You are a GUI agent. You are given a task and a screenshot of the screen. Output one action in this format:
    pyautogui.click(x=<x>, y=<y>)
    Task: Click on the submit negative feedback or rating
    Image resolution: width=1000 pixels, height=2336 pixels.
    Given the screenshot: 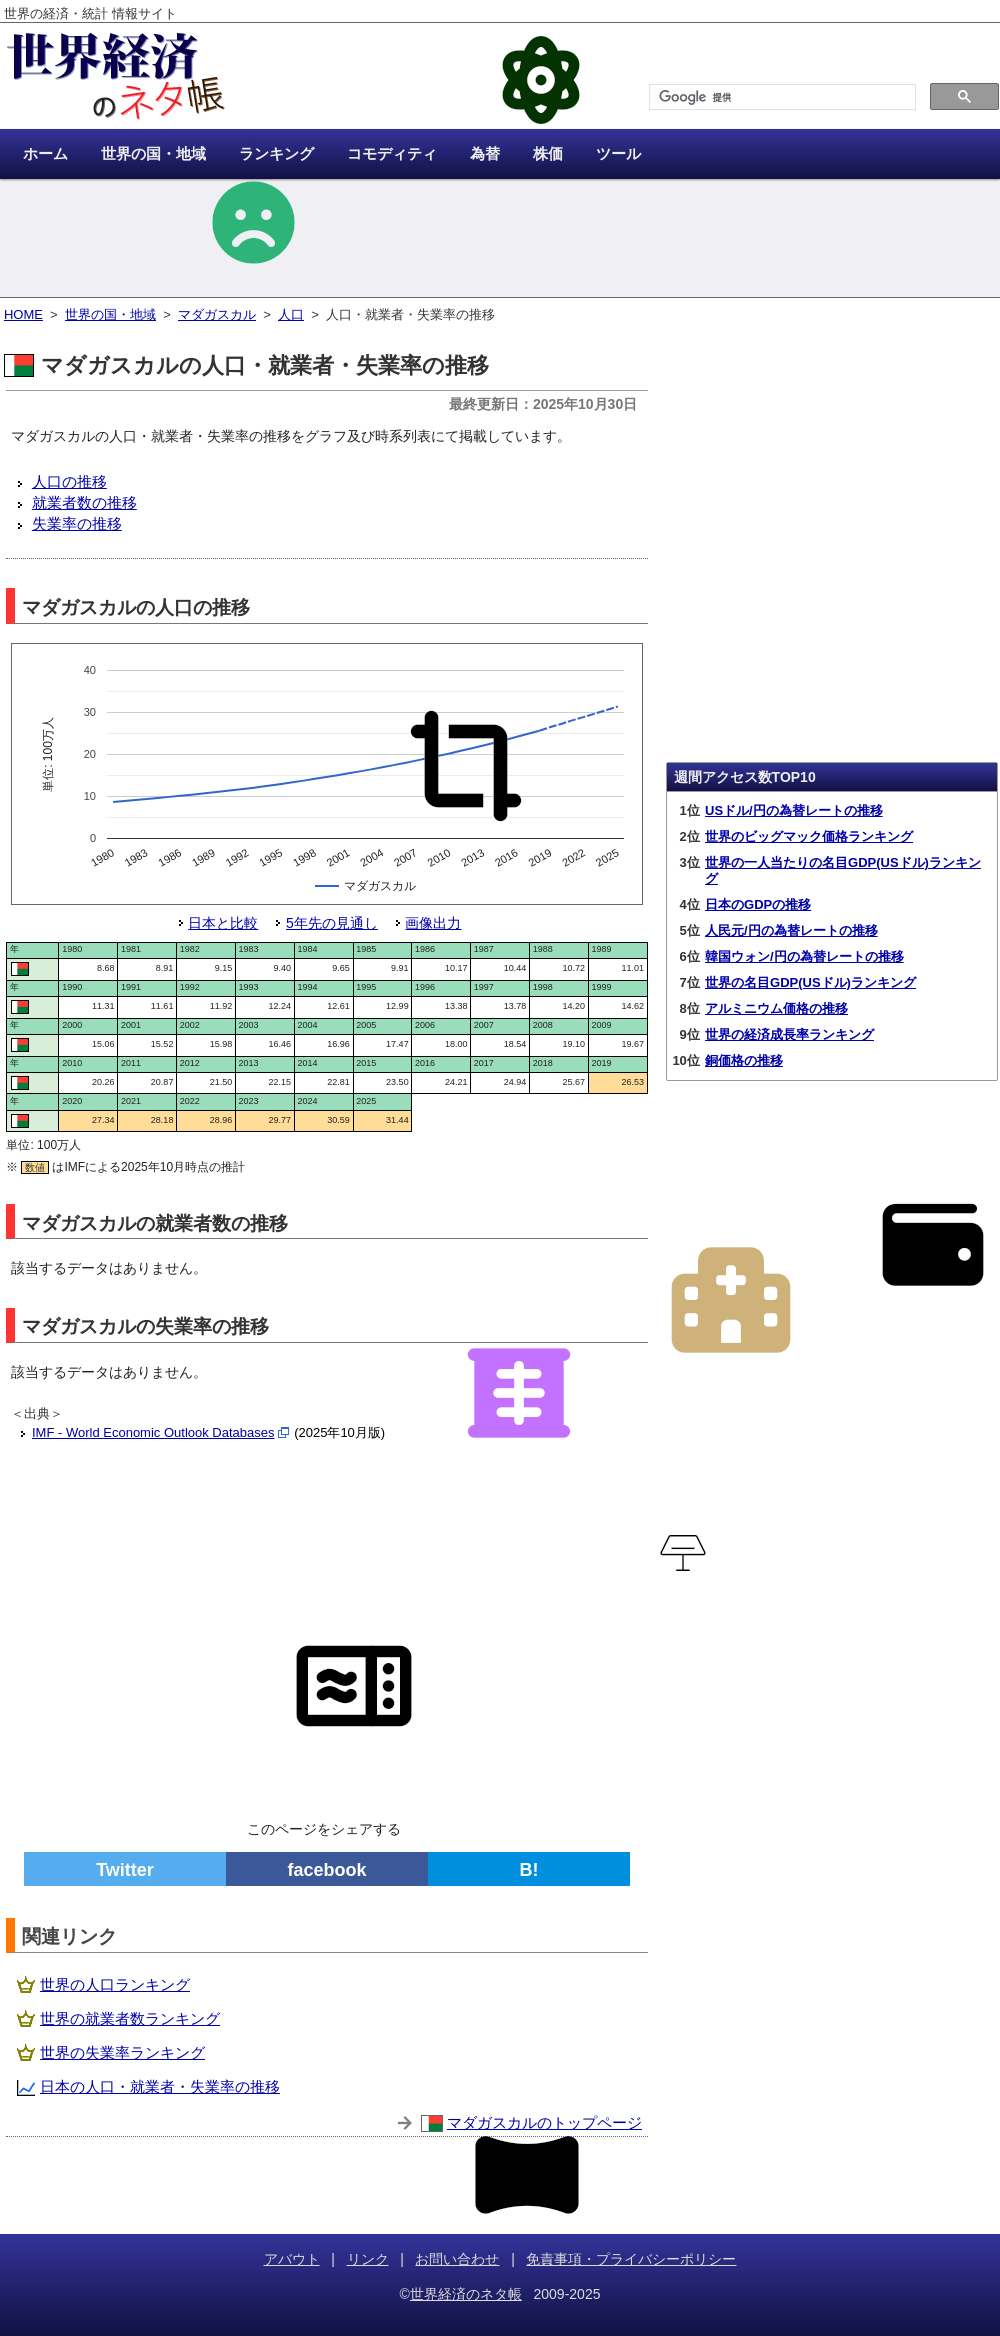 What is the action you would take?
    pyautogui.click(x=253, y=222)
    